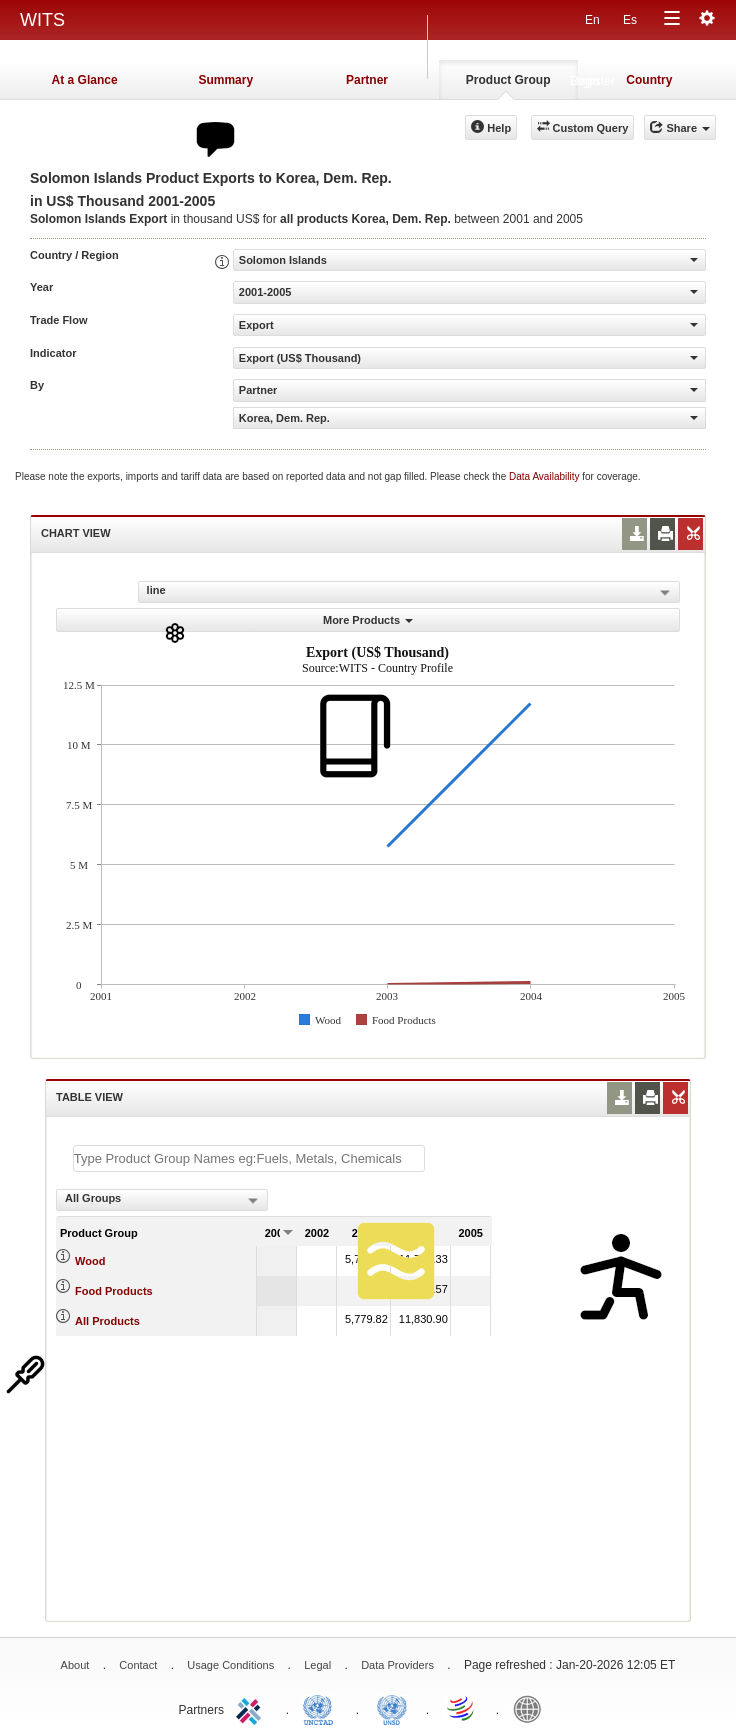  I want to click on open chat or messaging, so click(215, 139).